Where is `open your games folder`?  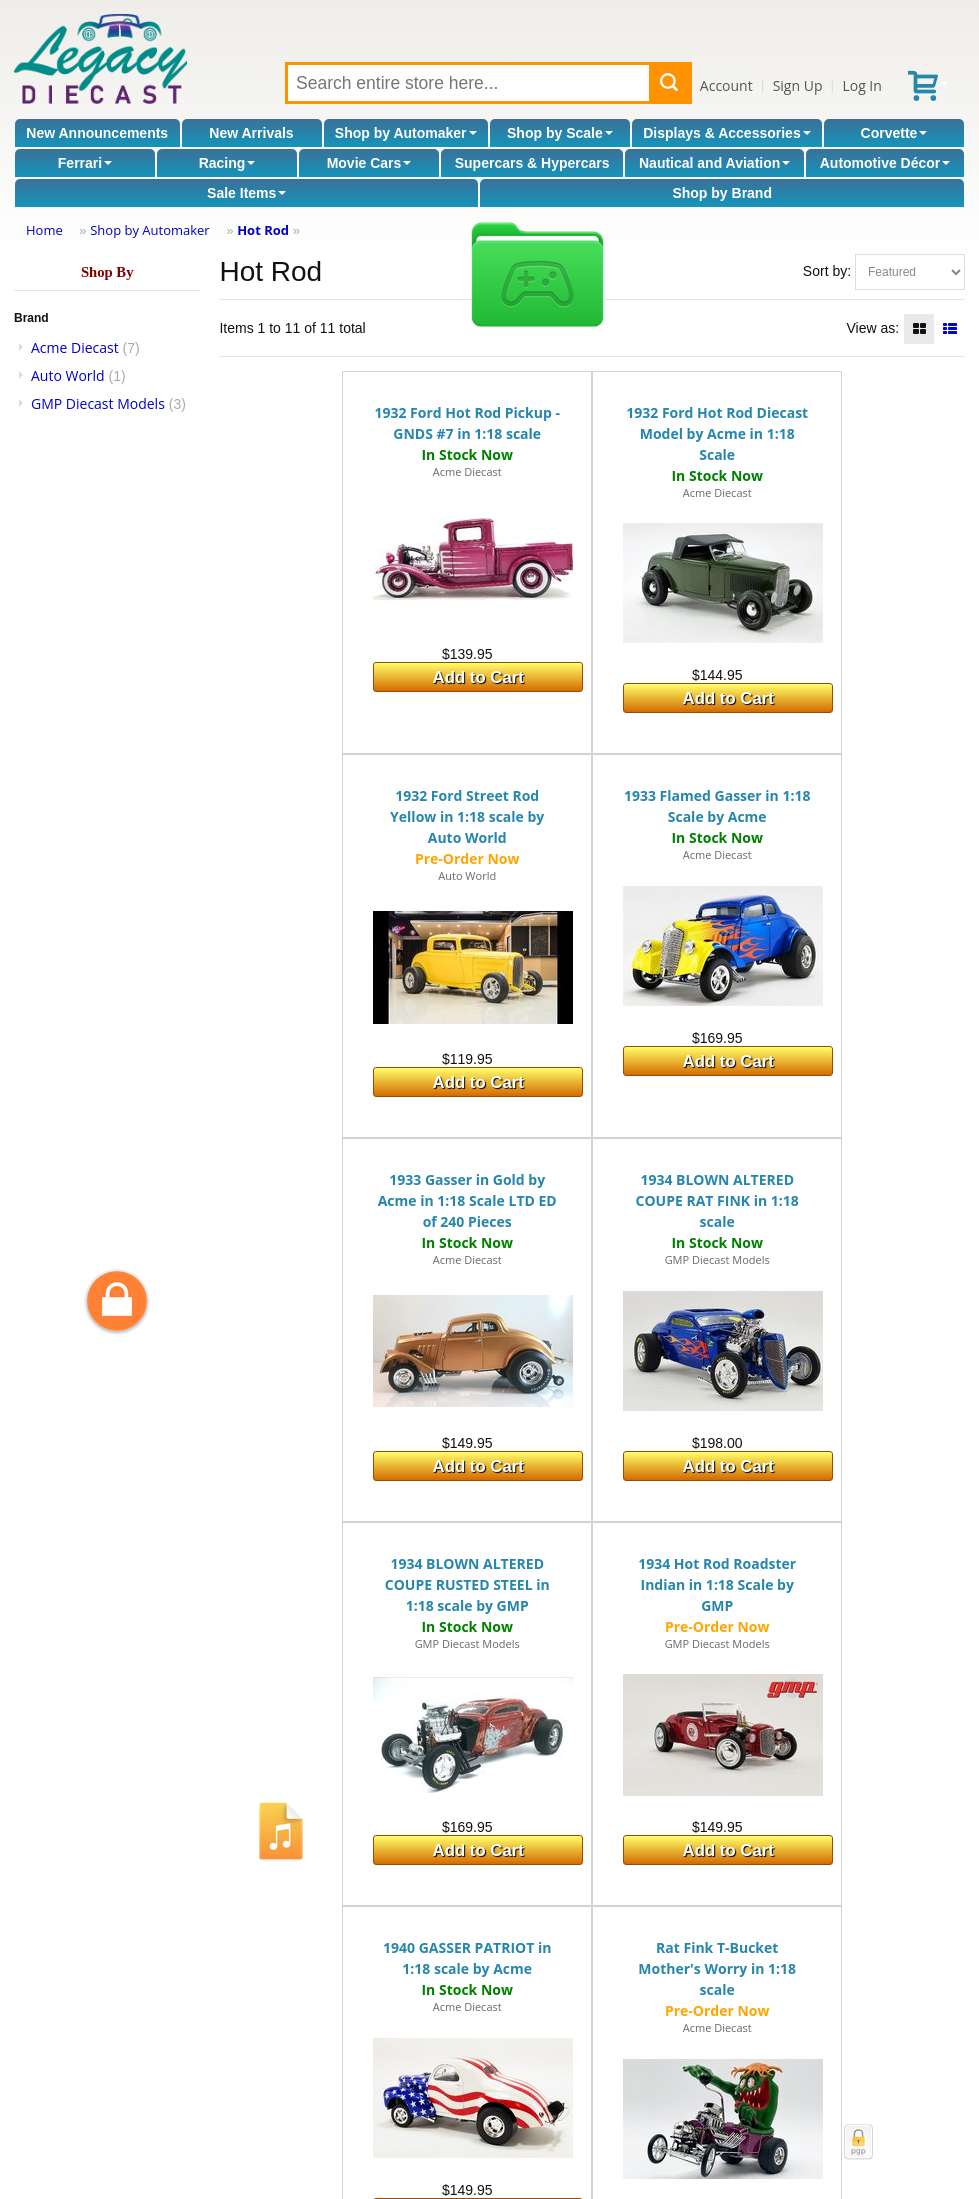
open your games folder is located at coordinates (537, 274).